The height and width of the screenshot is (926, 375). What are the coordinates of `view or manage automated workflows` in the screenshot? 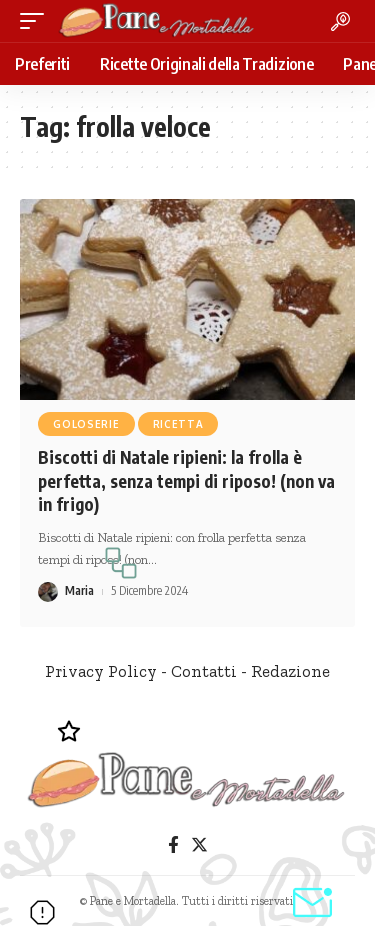 It's located at (121, 563).